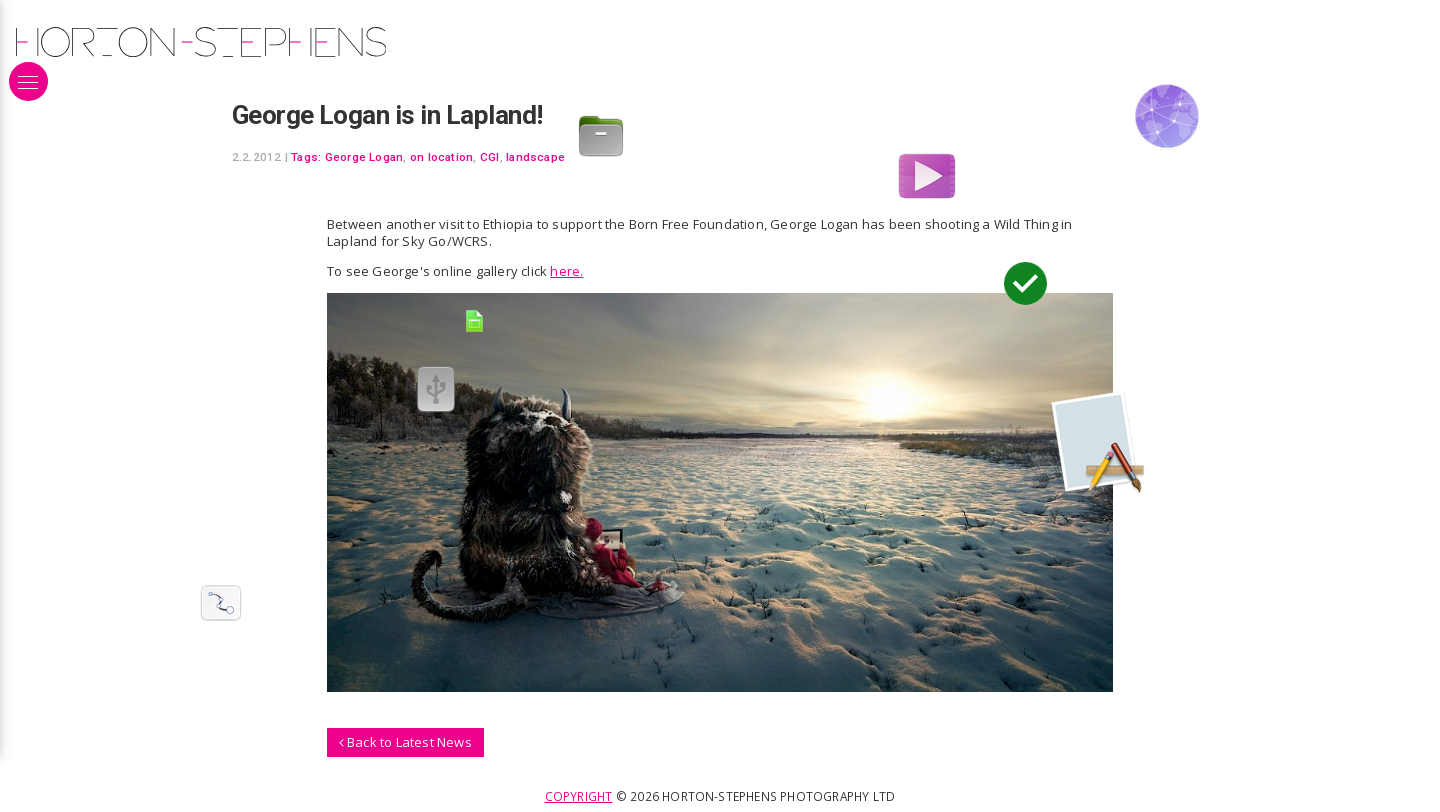 The height and width of the screenshot is (812, 1440). Describe the element at coordinates (221, 602) in the screenshot. I see `open a karbon vector graphics file` at that location.